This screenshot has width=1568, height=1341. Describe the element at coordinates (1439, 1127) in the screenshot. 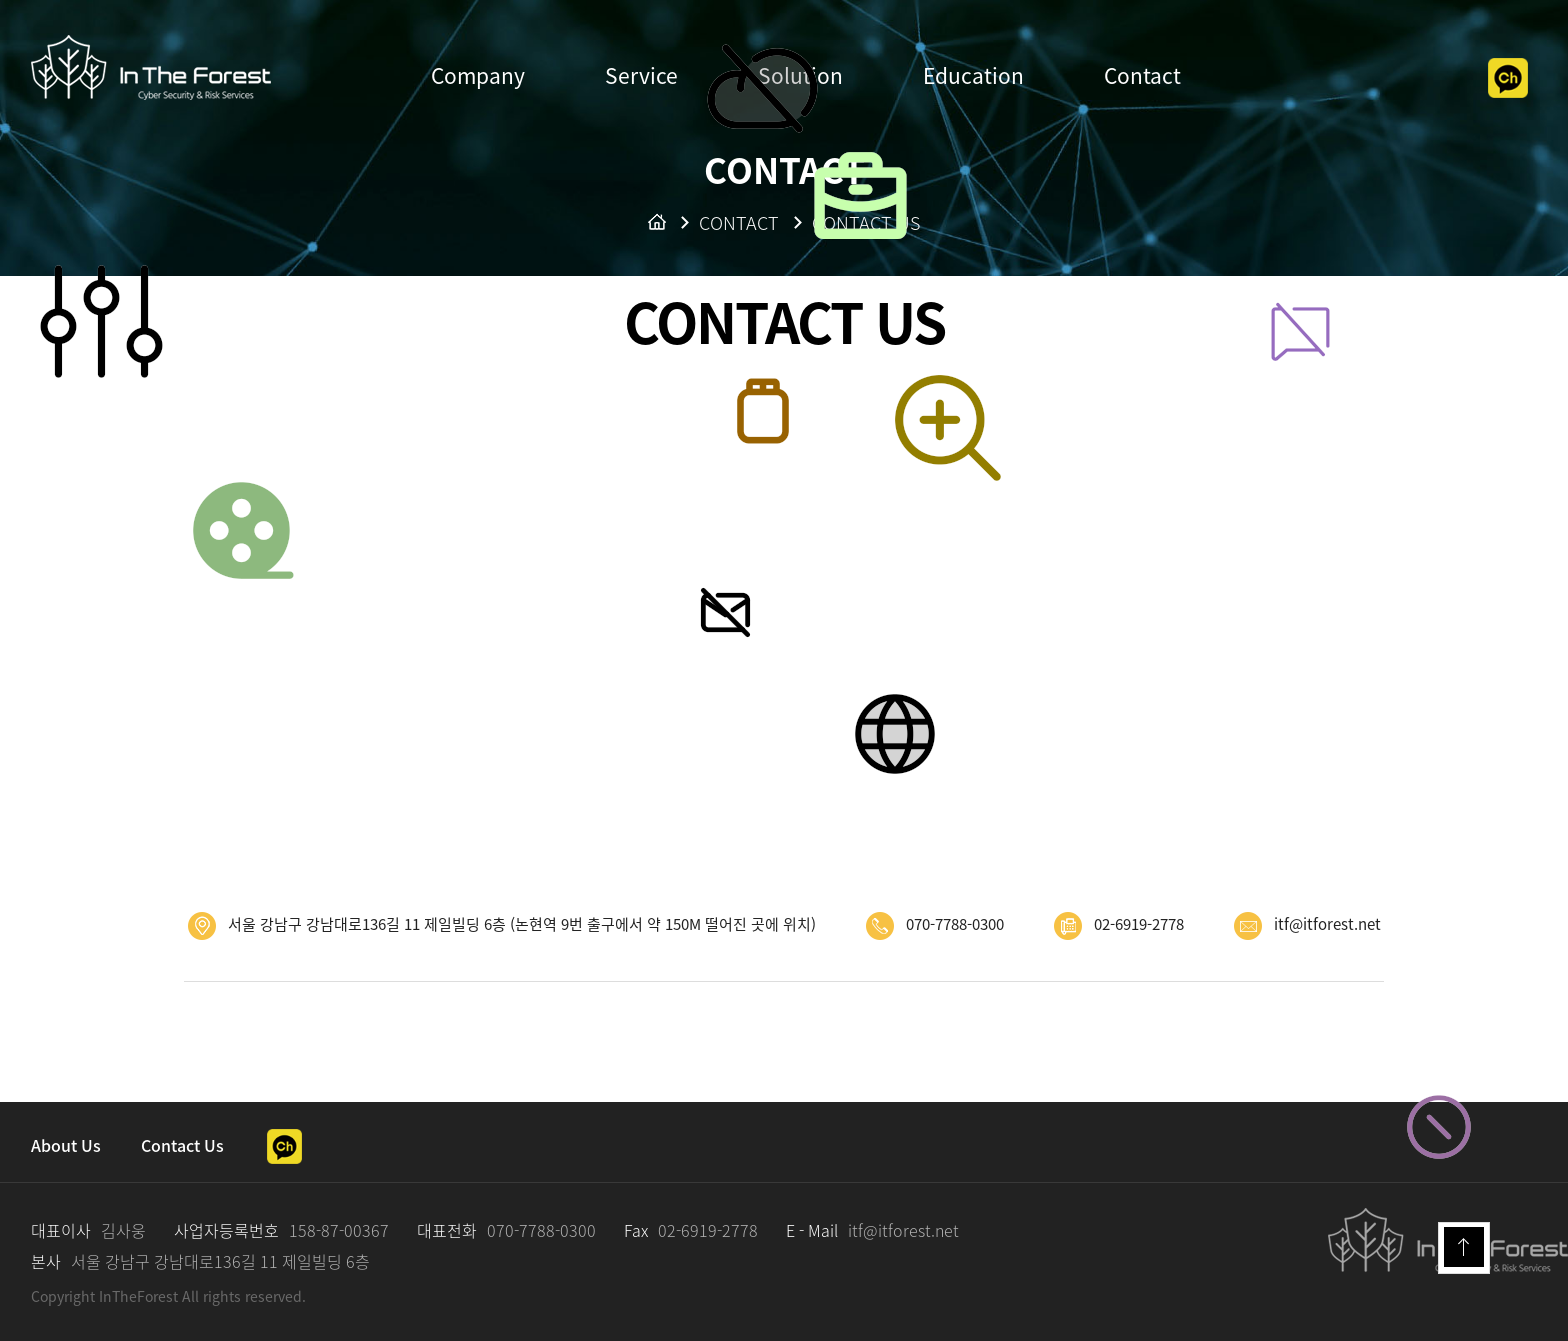

I see `indicates a prohibited or restricted action` at that location.